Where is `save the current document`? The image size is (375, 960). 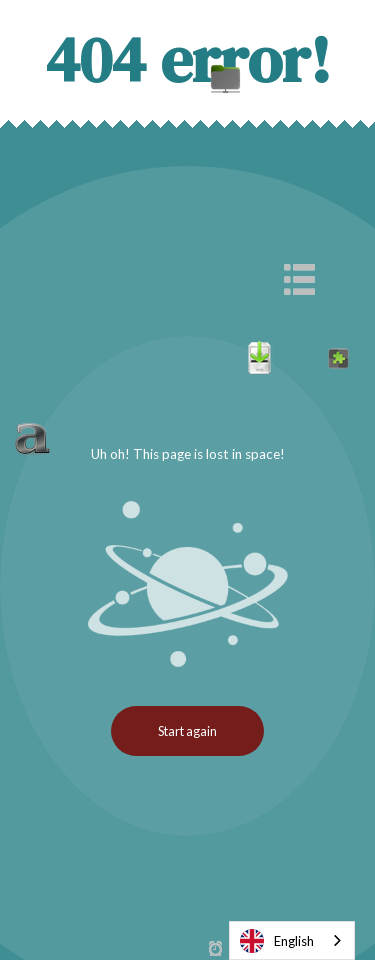
save the current document is located at coordinates (259, 358).